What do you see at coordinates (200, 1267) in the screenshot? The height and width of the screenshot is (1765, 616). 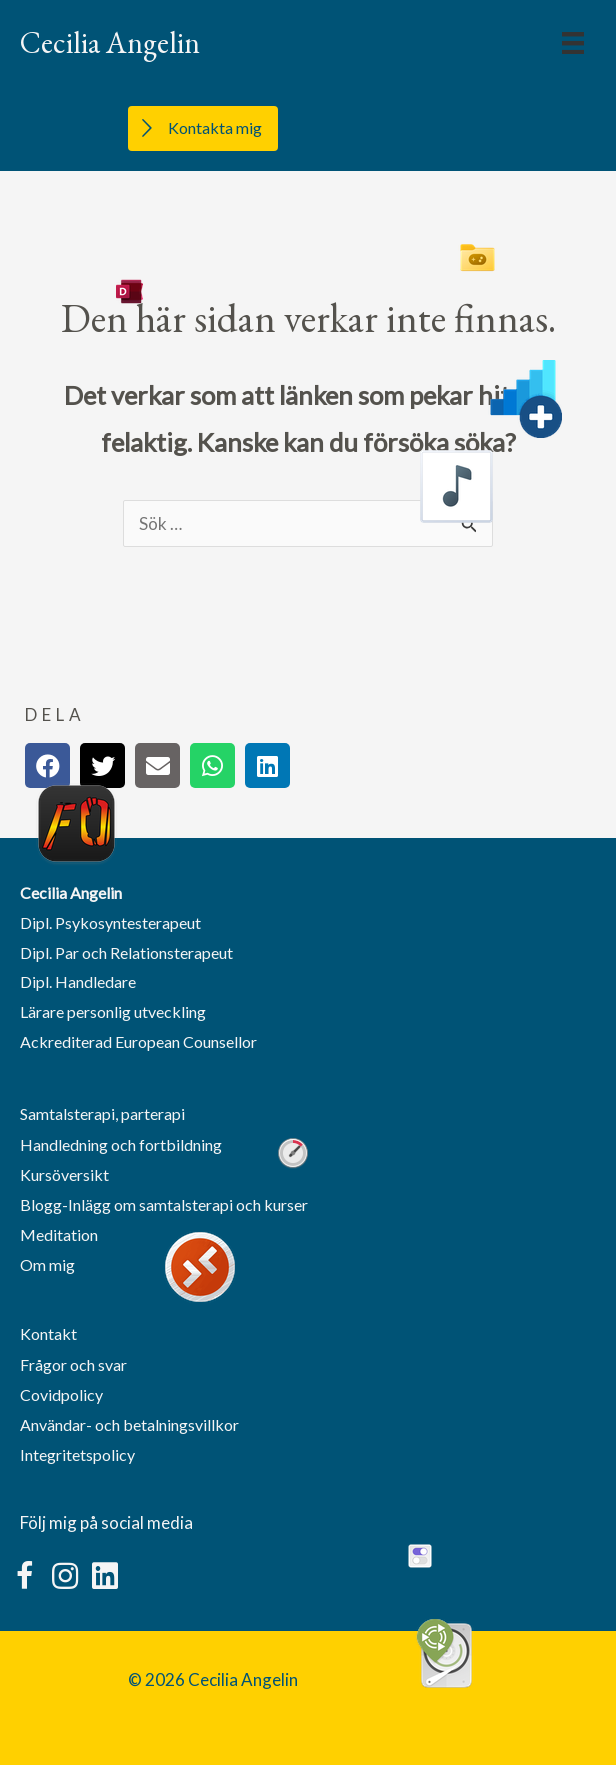 I see `open remote desktop connection` at bounding box center [200, 1267].